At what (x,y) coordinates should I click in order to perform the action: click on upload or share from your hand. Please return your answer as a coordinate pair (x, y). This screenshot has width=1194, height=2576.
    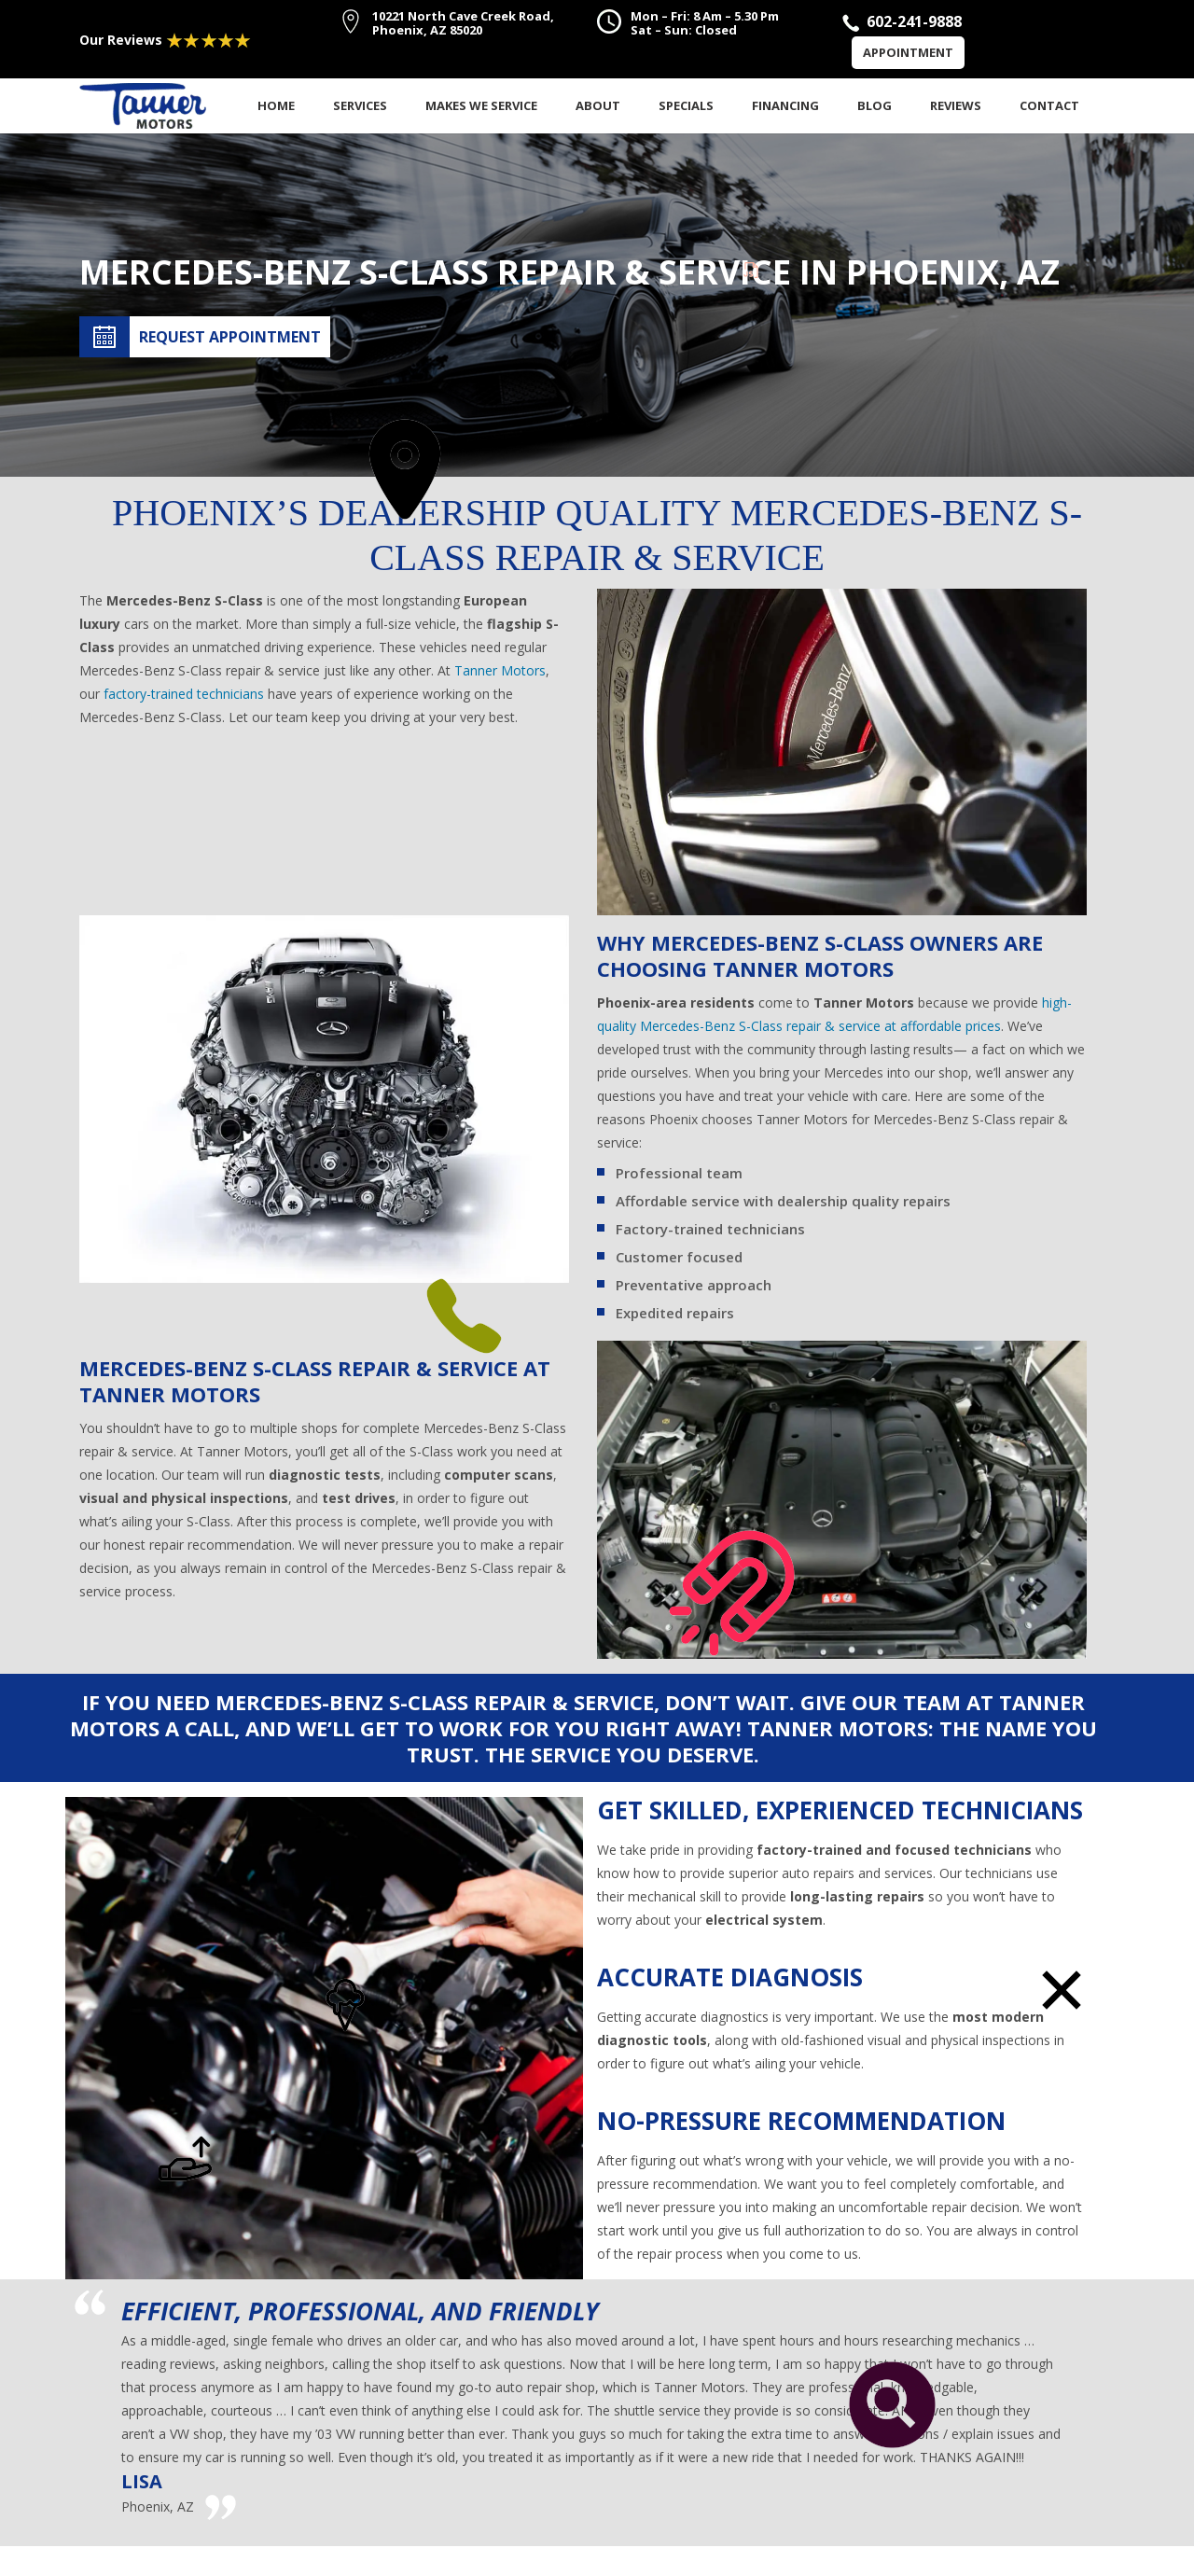
    Looking at the image, I should click on (187, 2161).